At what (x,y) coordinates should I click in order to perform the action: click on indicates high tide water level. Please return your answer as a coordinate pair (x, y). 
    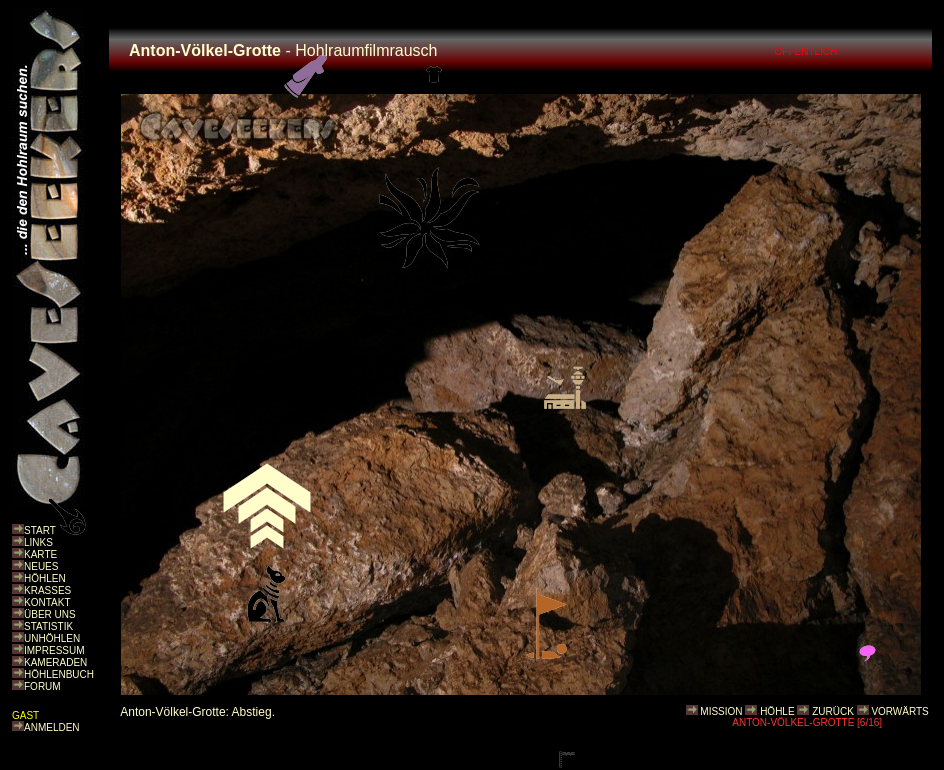
    Looking at the image, I should click on (566, 759).